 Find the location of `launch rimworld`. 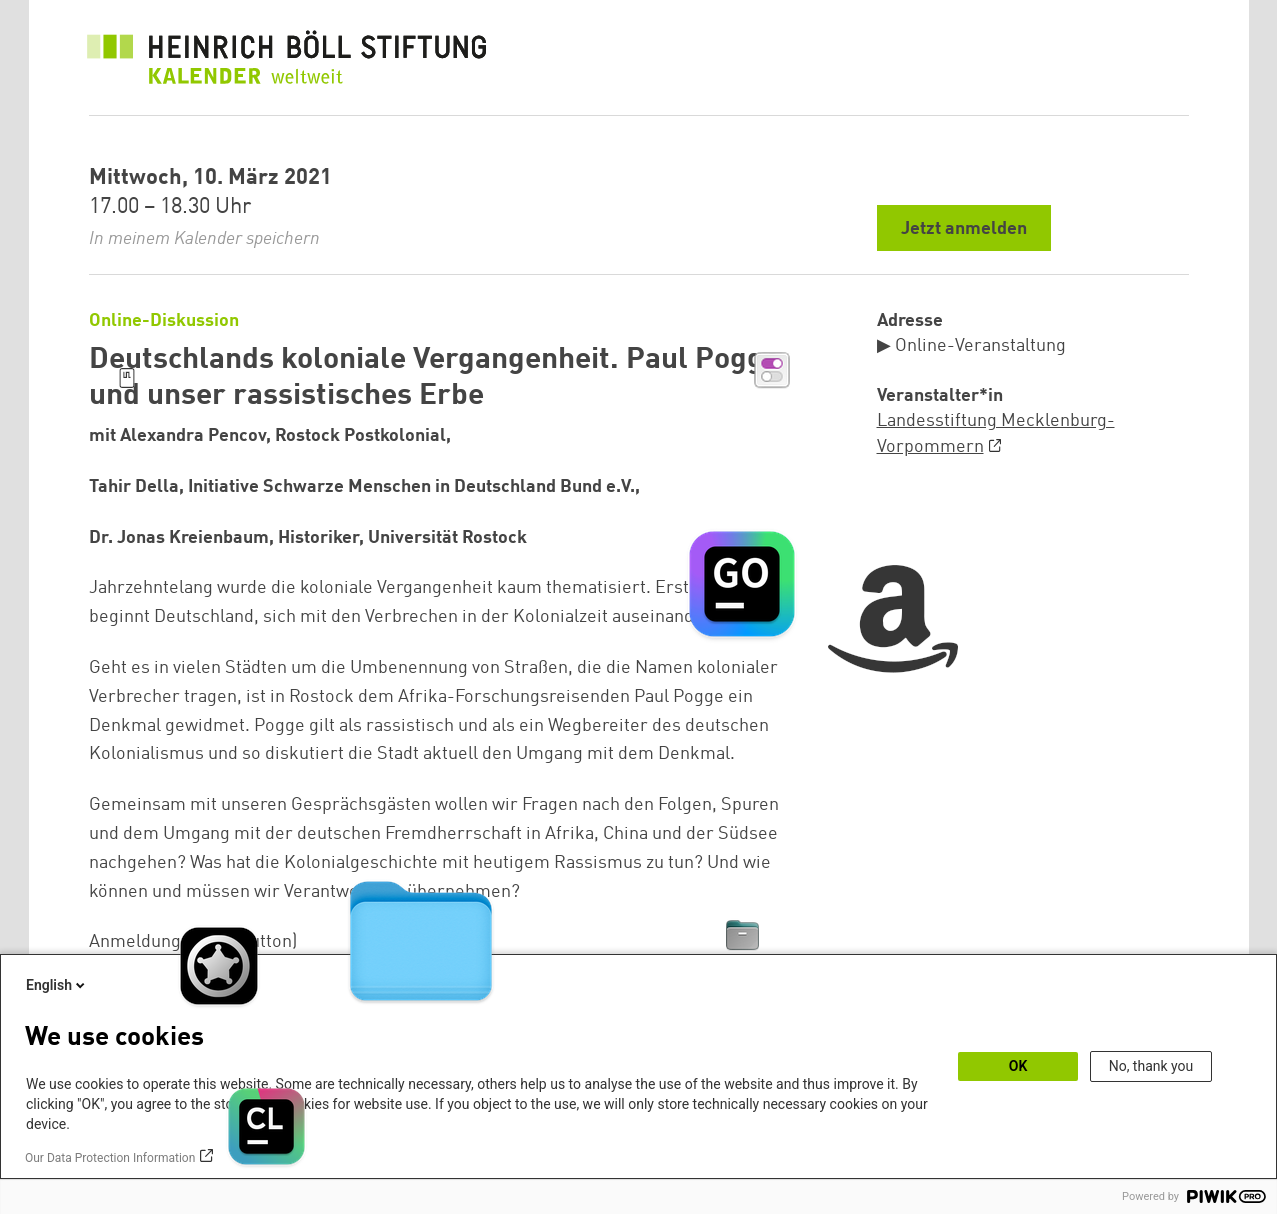

launch rimworld is located at coordinates (219, 966).